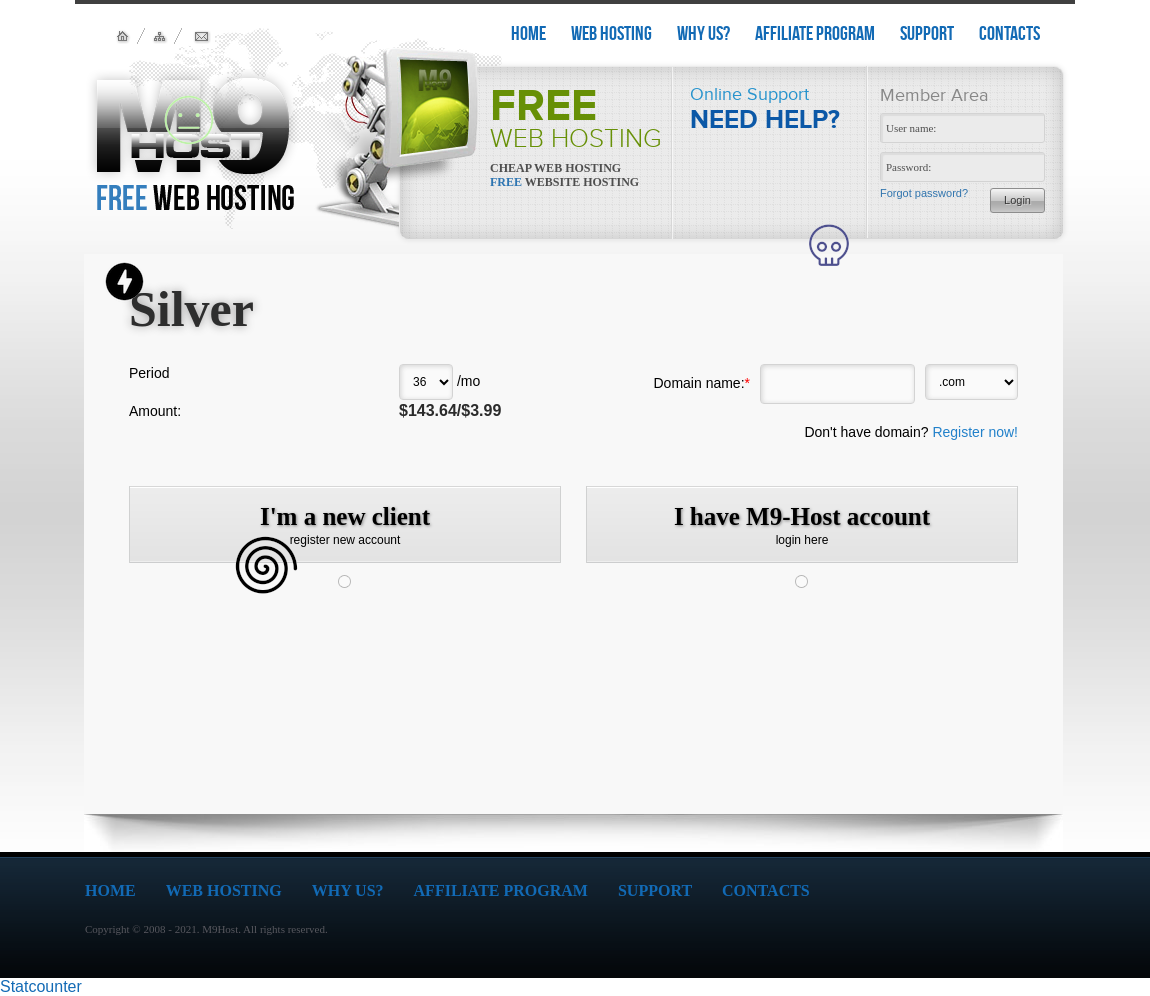 The height and width of the screenshot is (996, 1150). Describe the element at coordinates (263, 564) in the screenshot. I see `indicates loading or processing in progress` at that location.